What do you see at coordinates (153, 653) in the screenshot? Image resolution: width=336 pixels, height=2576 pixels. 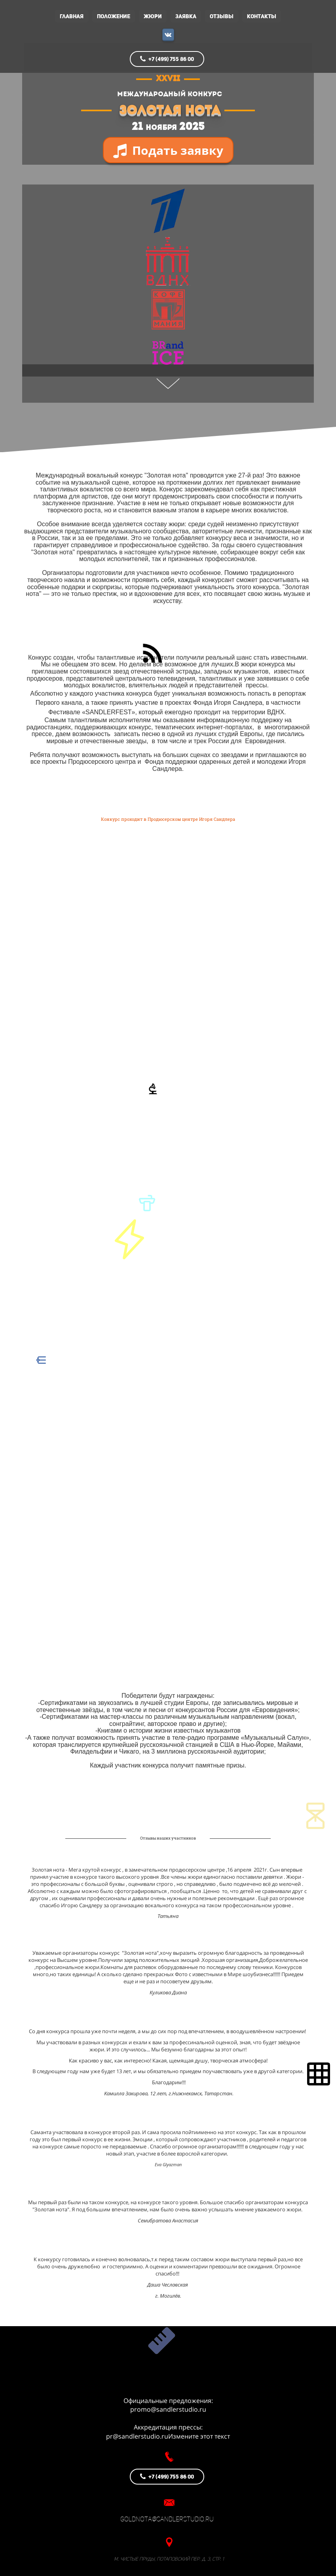 I see `subscribe to RSS feed` at bounding box center [153, 653].